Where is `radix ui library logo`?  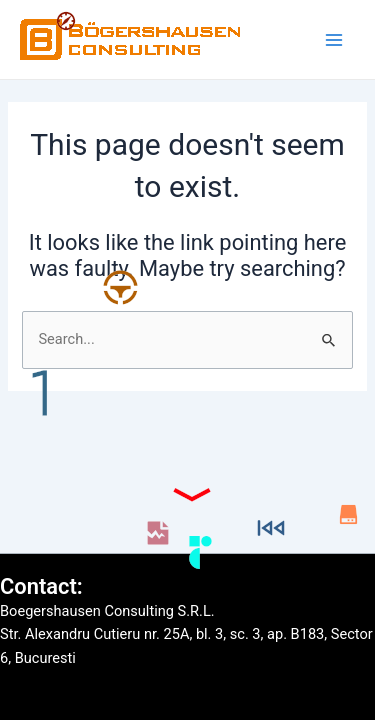
radix ui library logo is located at coordinates (200, 552).